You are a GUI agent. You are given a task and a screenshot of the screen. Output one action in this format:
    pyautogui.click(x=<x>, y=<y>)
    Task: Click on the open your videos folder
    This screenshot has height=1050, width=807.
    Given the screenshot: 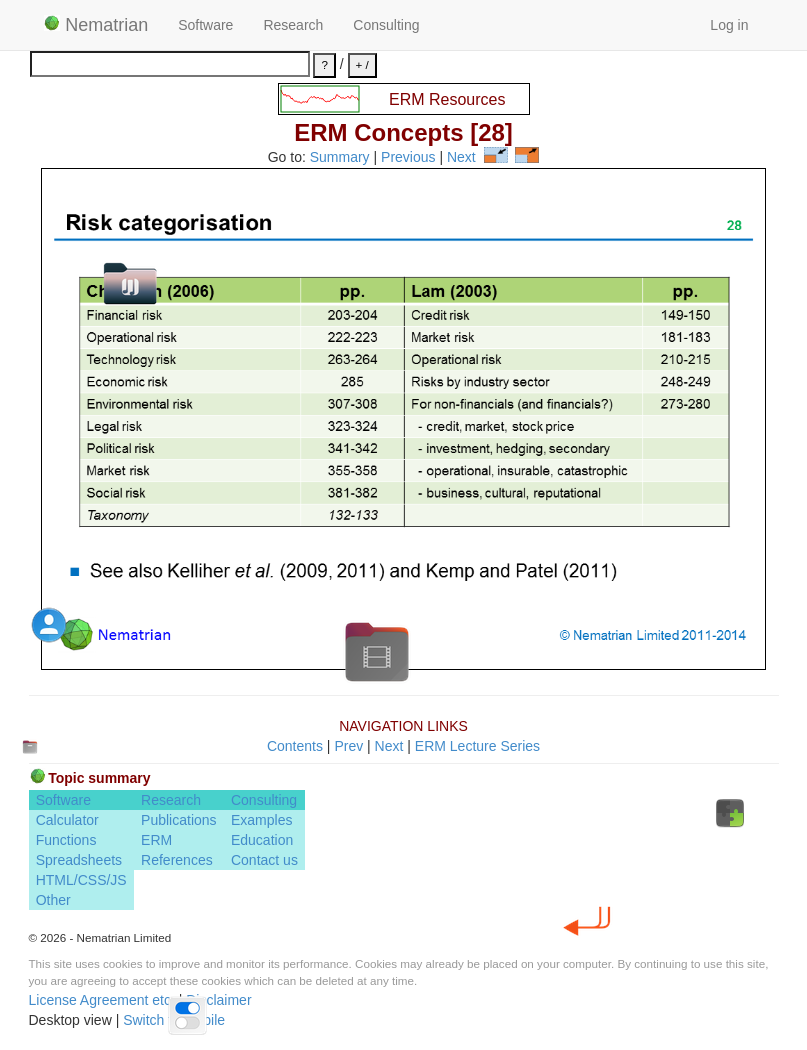 What is the action you would take?
    pyautogui.click(x=377, y=652)
    